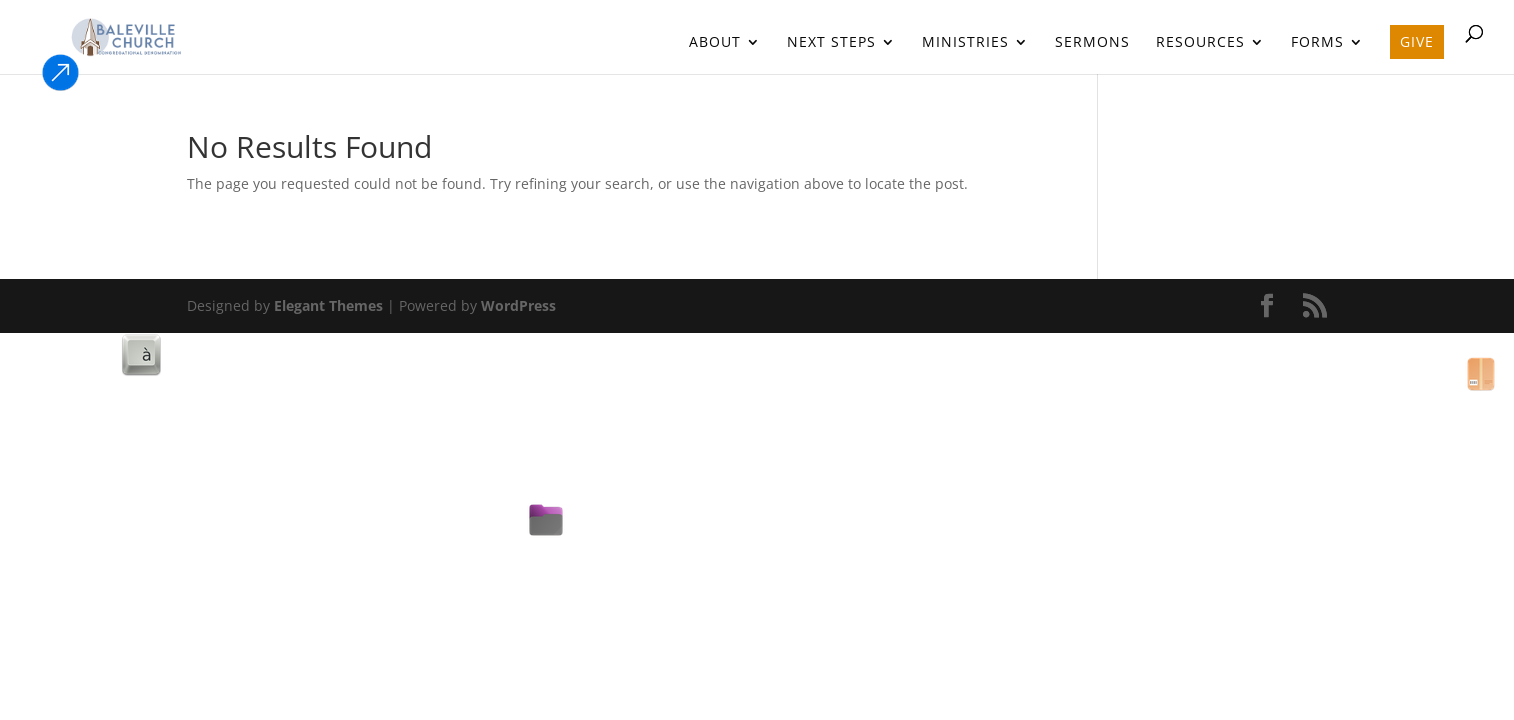  Describe the element at coordinates (141, 355) in the screenshot. I see `open character map to insert special symbols` at that location.